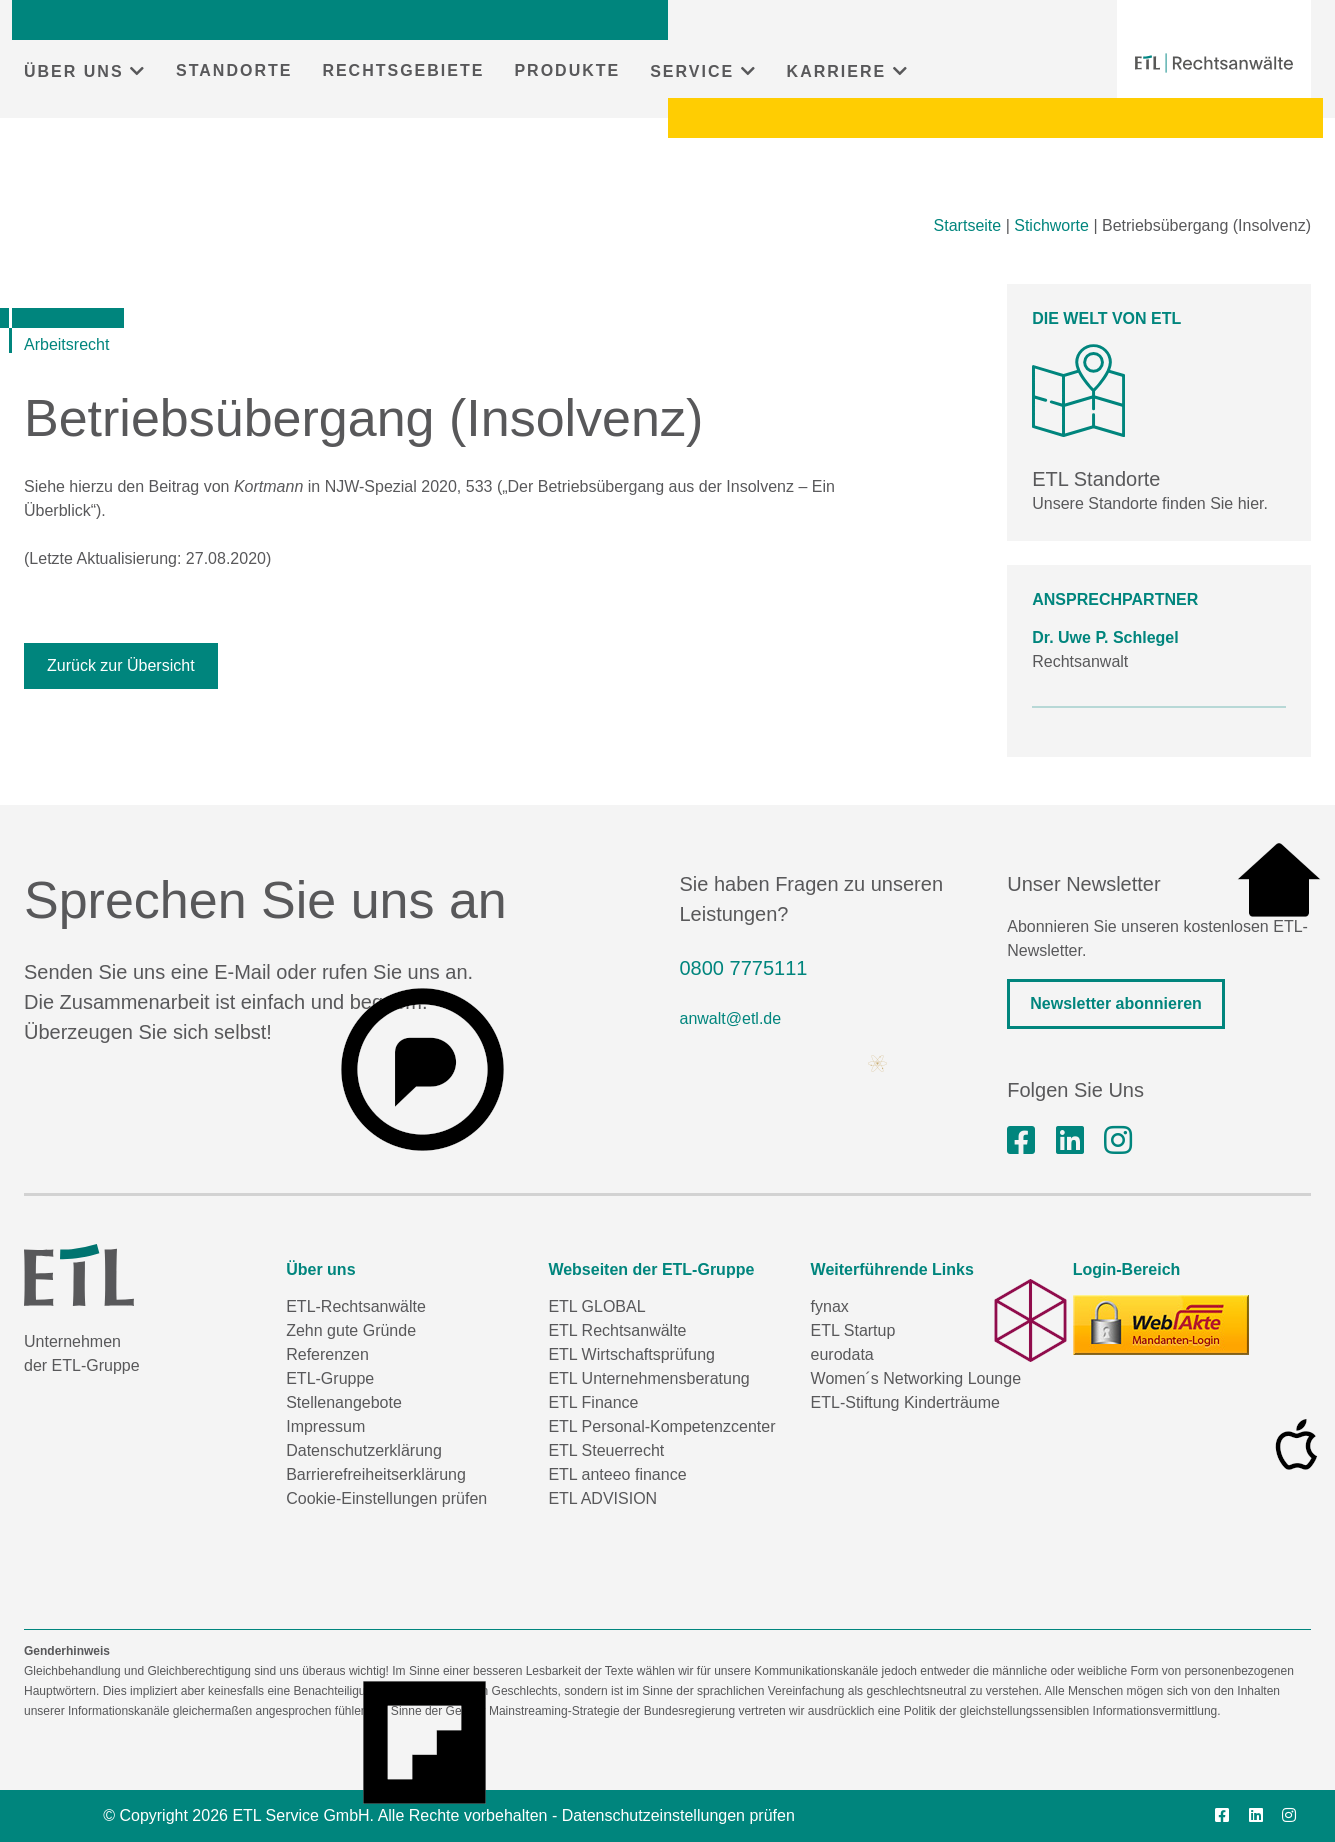  What do you see at coordinates (1030, 1320) in the screenshot?
I see `vfairs virtual events platform logo` at bounding box center [1030, 1320].